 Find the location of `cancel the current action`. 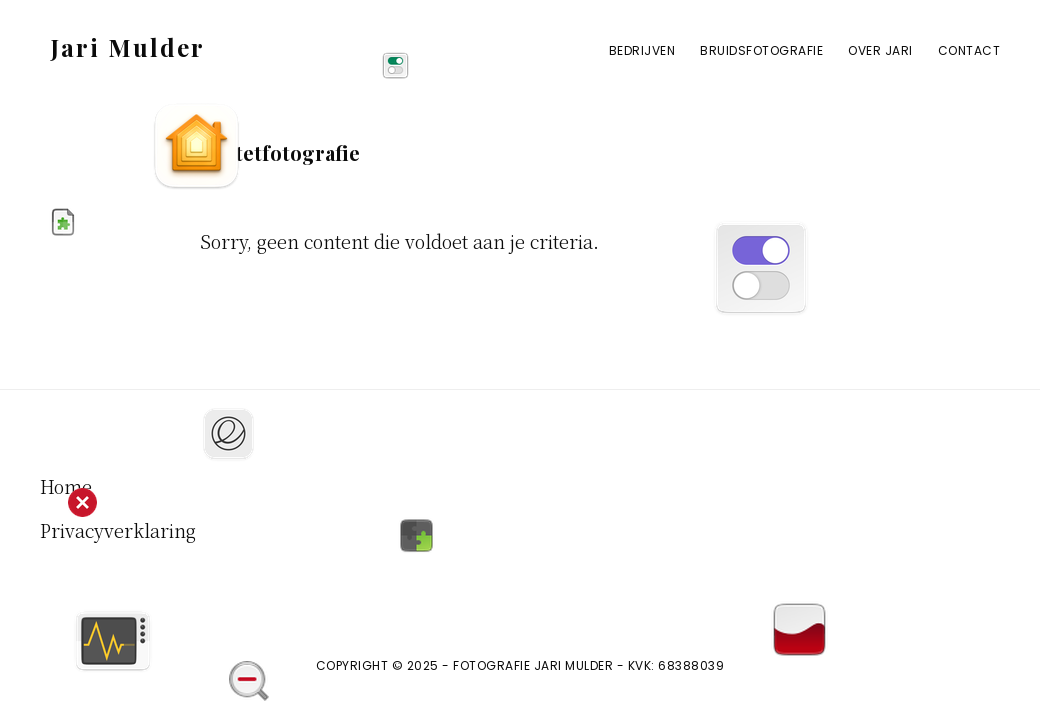

cancel the current action is located at coordinates (82, 502).